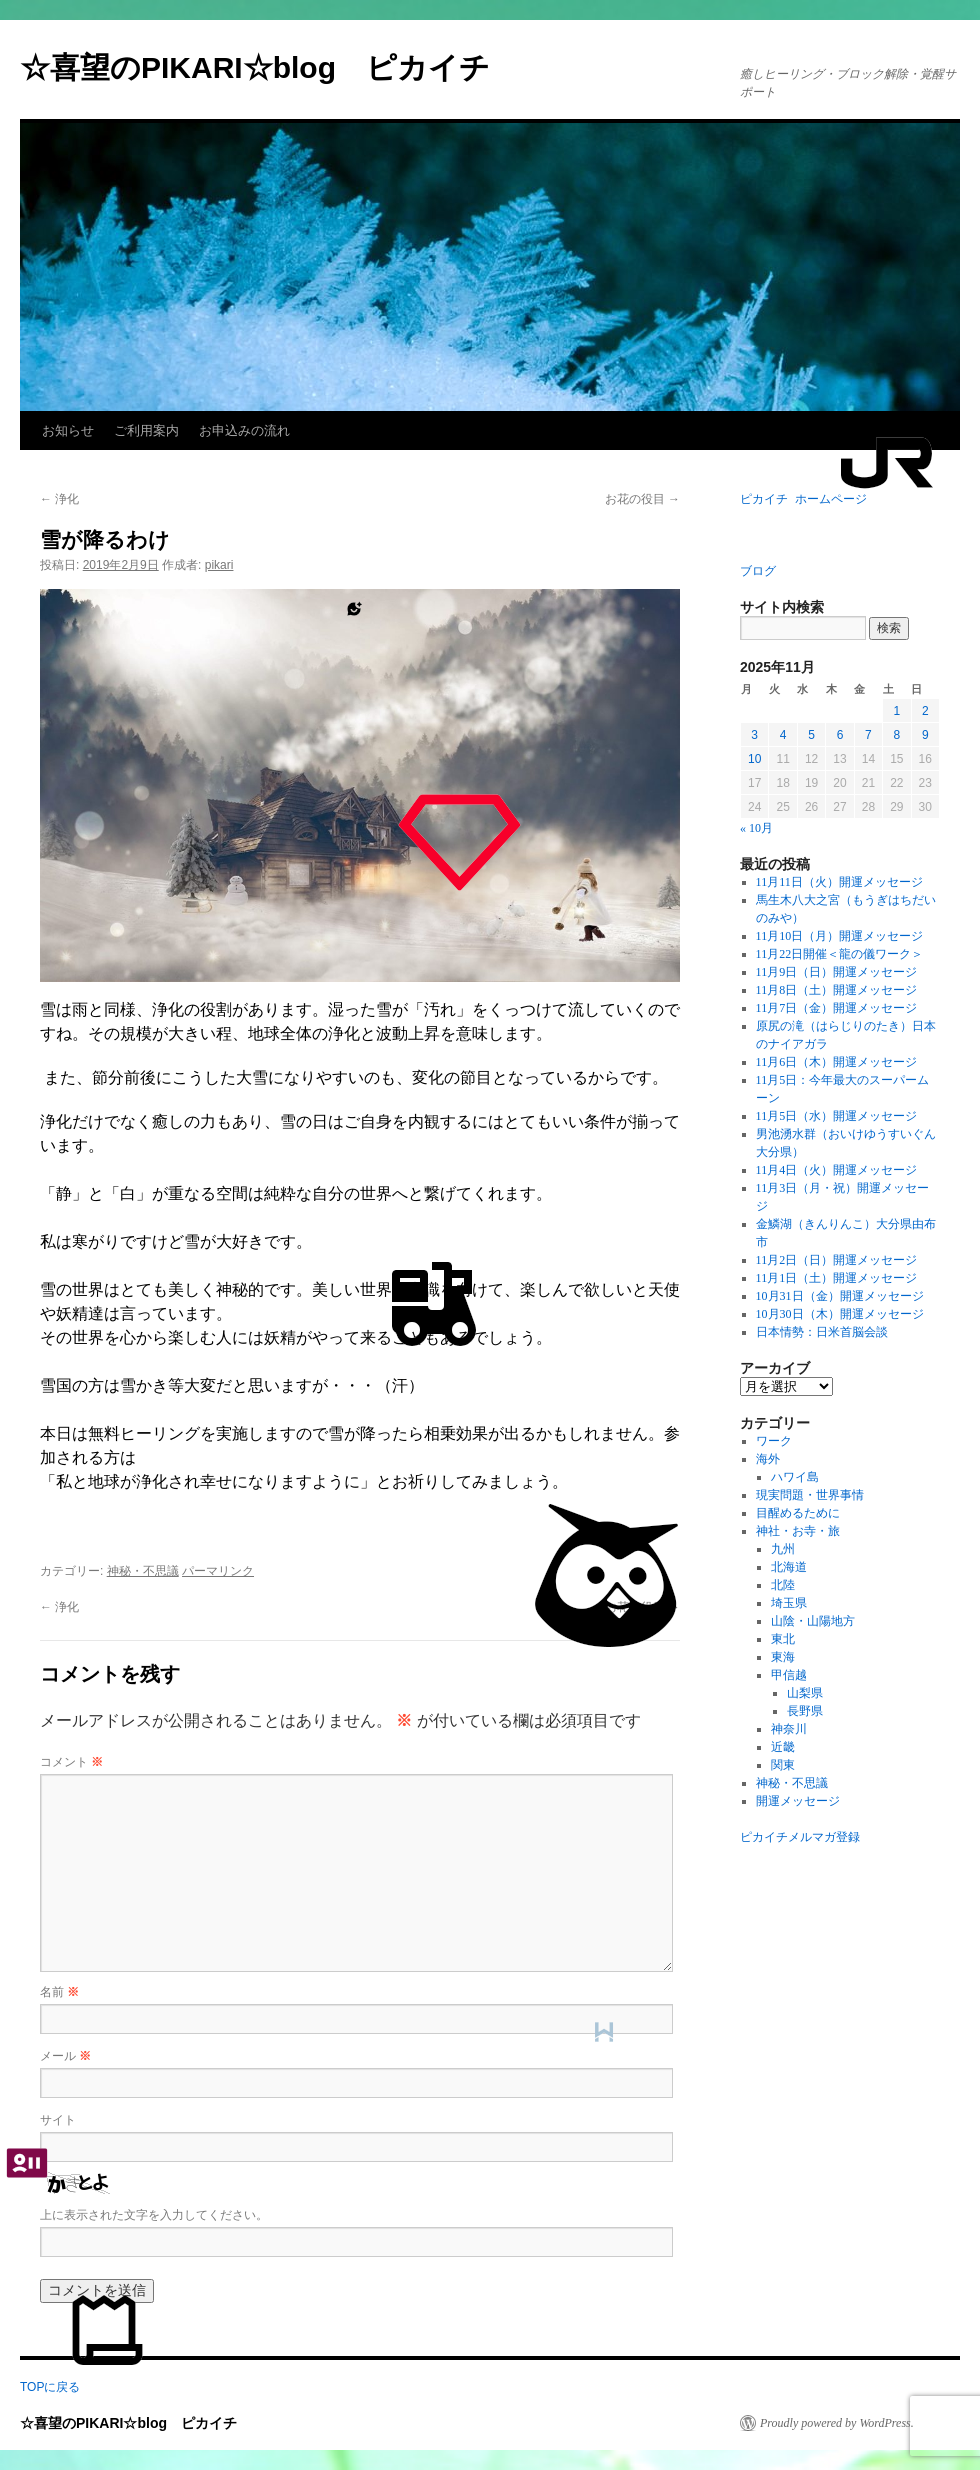  Describe the element at coordinates (27, 2163) in the screenshot. I see `indicates a pass or credential is pending approval` at that location.